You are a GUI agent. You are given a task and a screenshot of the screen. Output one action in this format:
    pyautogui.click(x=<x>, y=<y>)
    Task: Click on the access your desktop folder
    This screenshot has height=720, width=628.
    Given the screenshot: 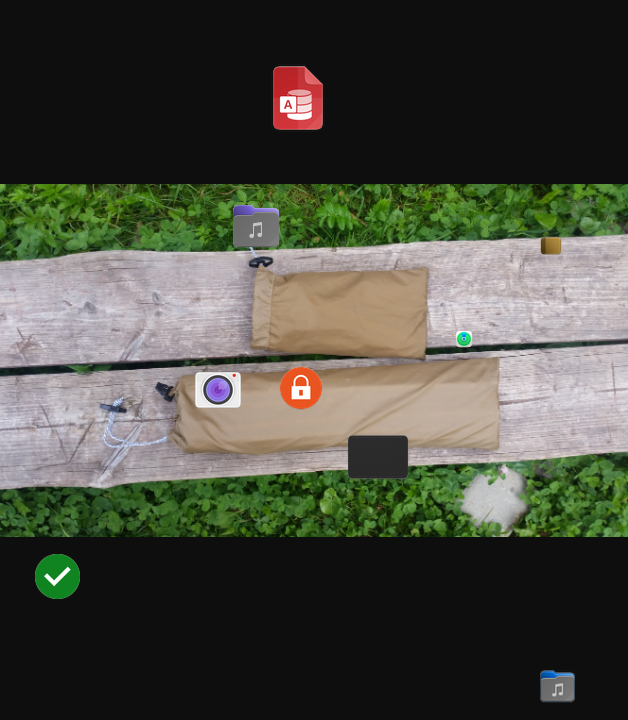 What is the action you would take?
    pyautogui.click(x=551, y=245)
    